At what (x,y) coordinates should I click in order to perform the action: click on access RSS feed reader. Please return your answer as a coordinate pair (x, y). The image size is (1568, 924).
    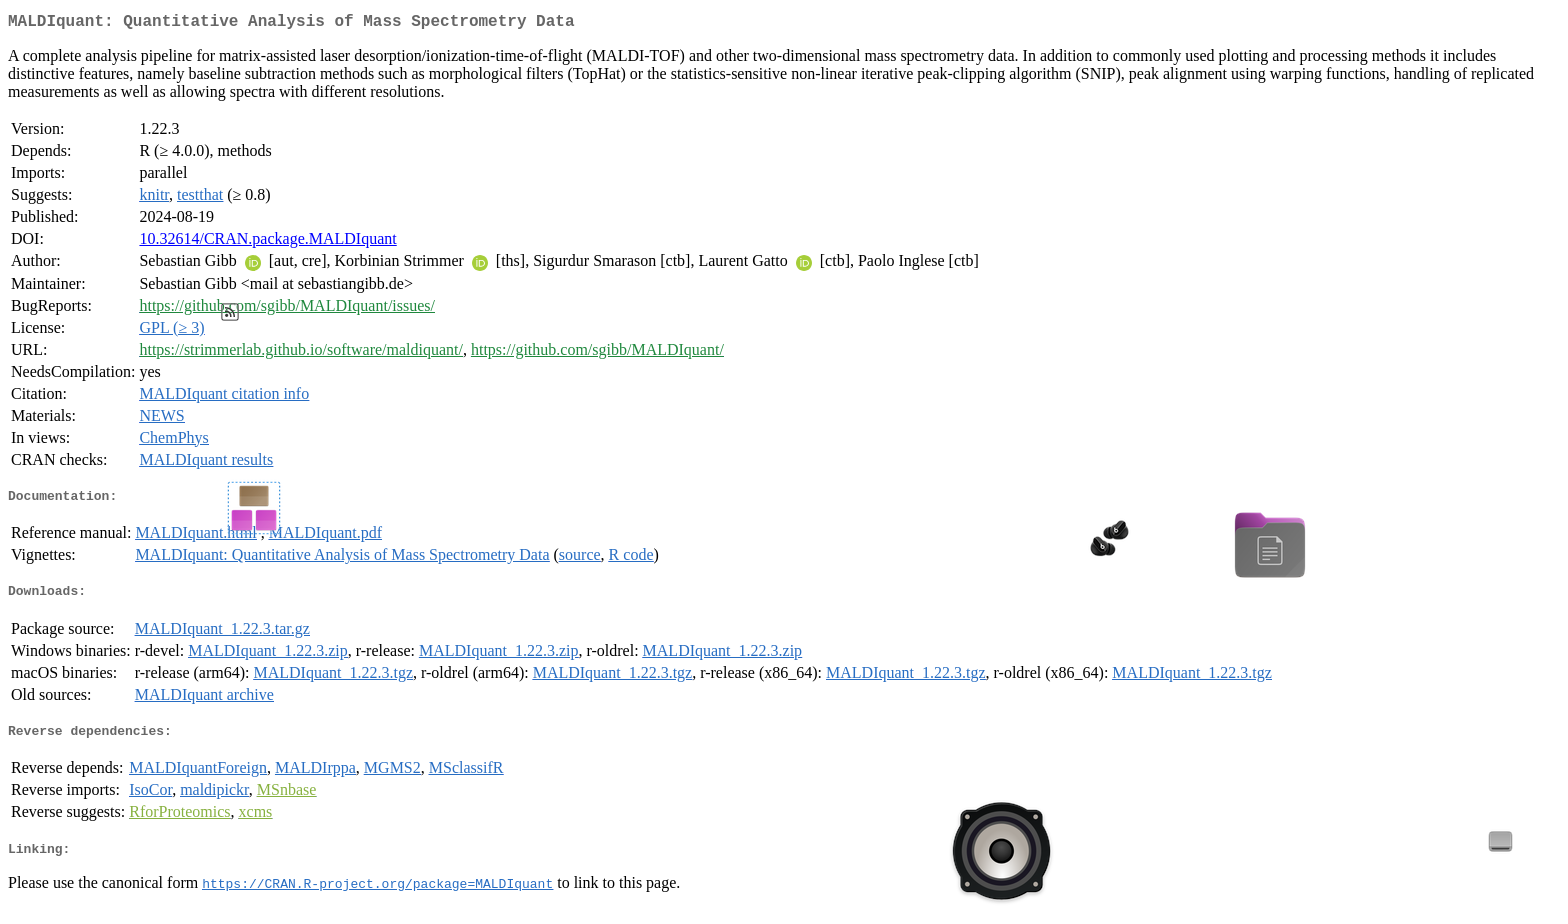
    Looking at the image, I should click on (230, 312).